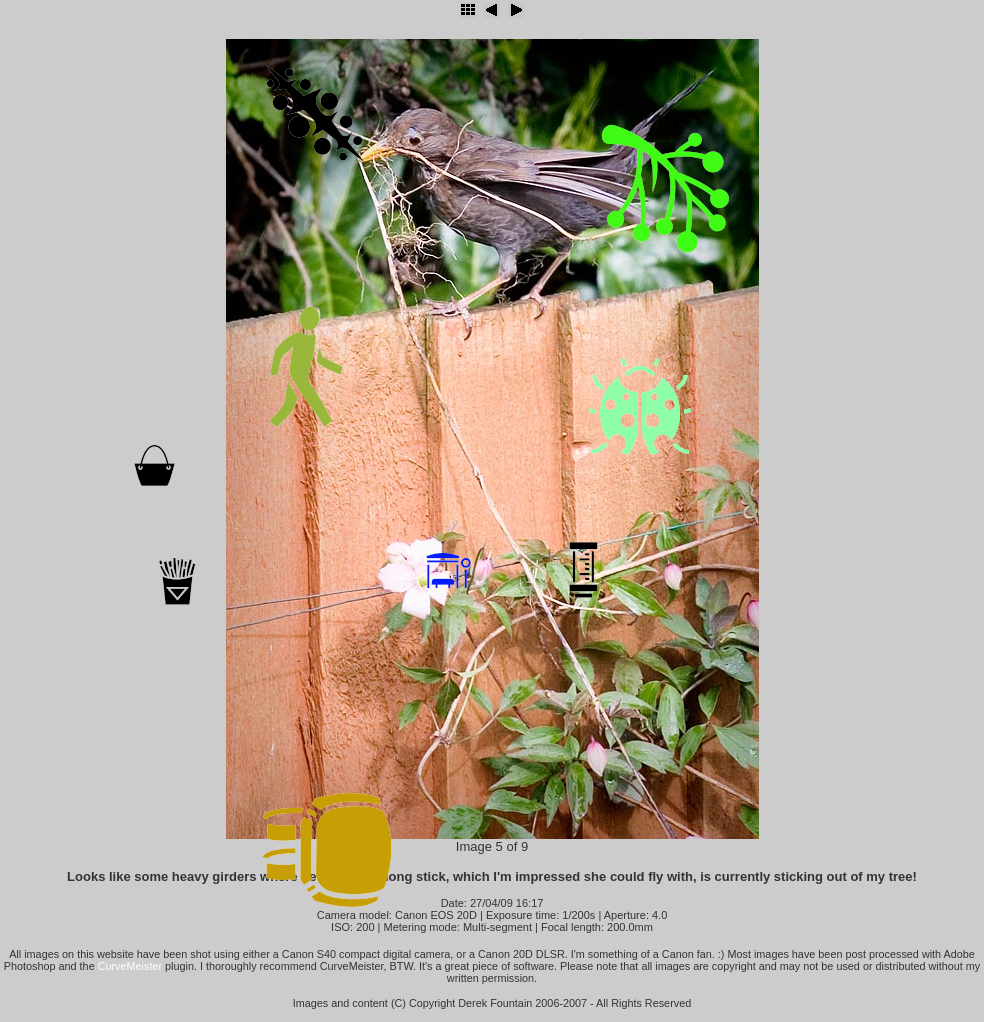 The image size is (984, 1022). What do you see at coordinates (154, 465) in the screenshot?
I see `access beach or vacation-related items` at bounding box center [154, 465].